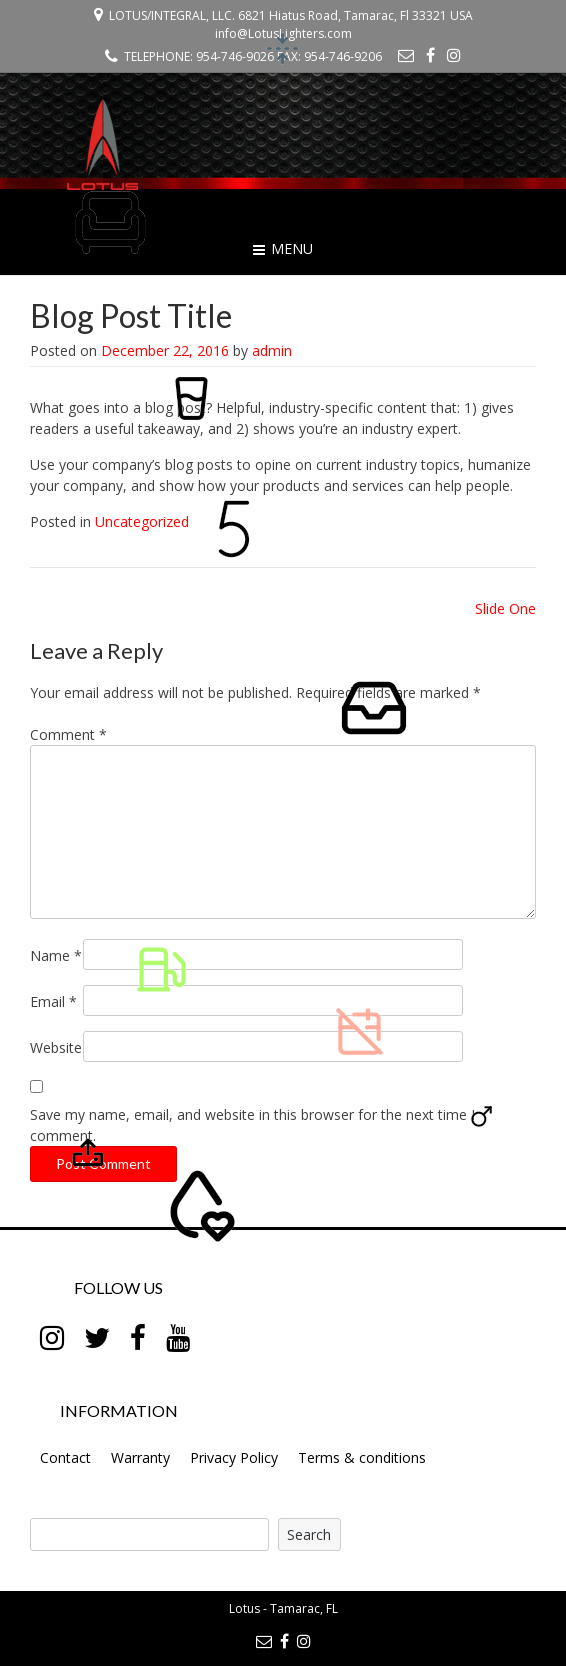 This screenshot has width=566, height=1667. I want to click on browse furniture or home decor items, so click(110, 222).